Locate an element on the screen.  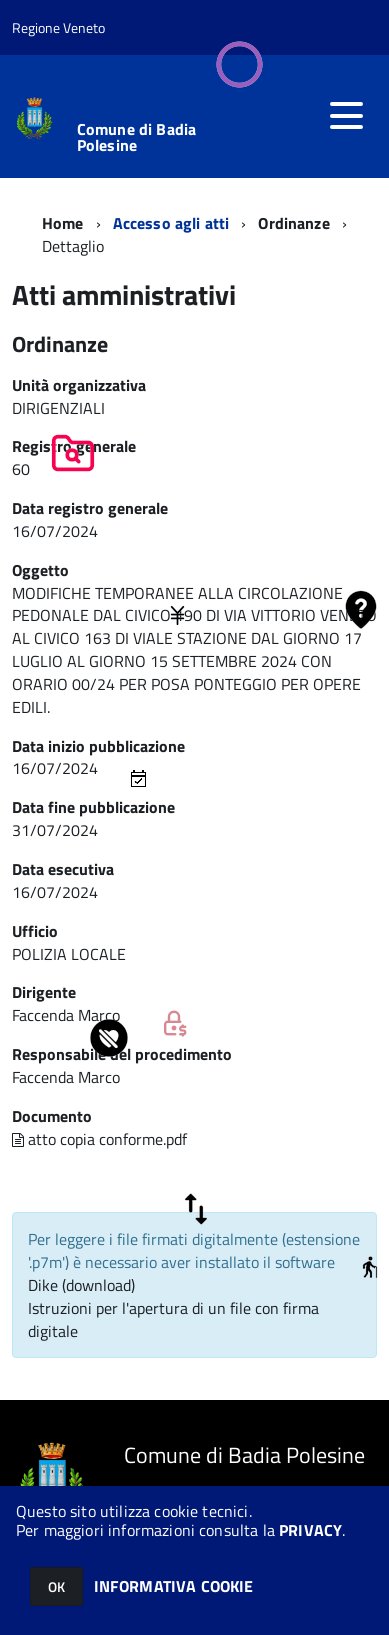
view prices in japanese yen is located at coordinates (177, 615).